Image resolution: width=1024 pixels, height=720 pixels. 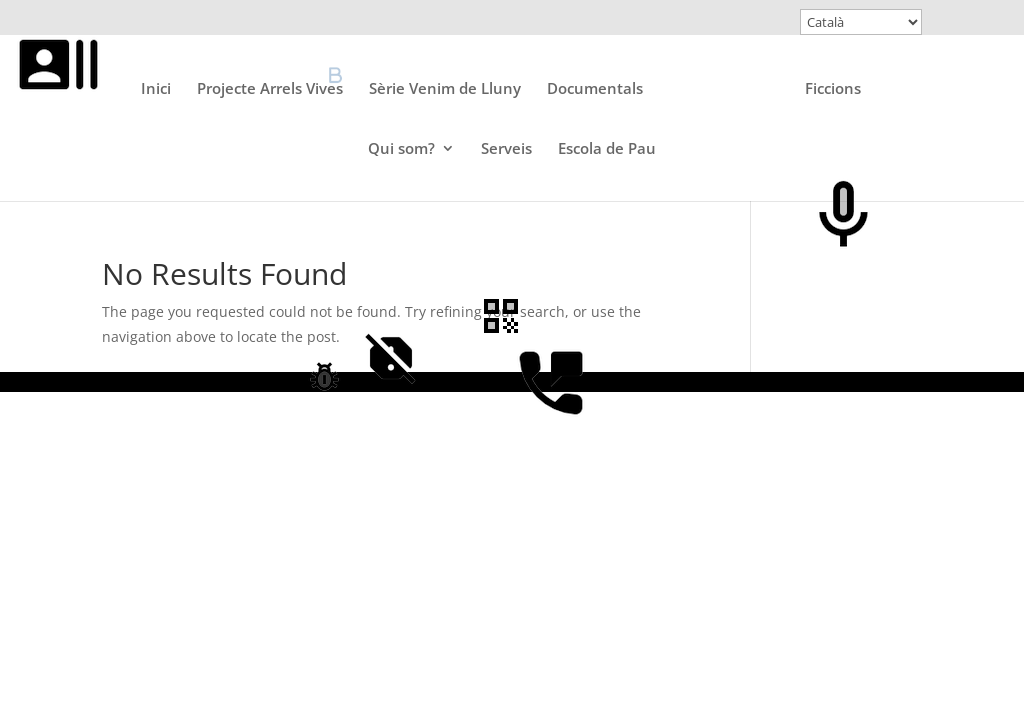 I want to click on tap to start voice input, so click(x=843, y=215).